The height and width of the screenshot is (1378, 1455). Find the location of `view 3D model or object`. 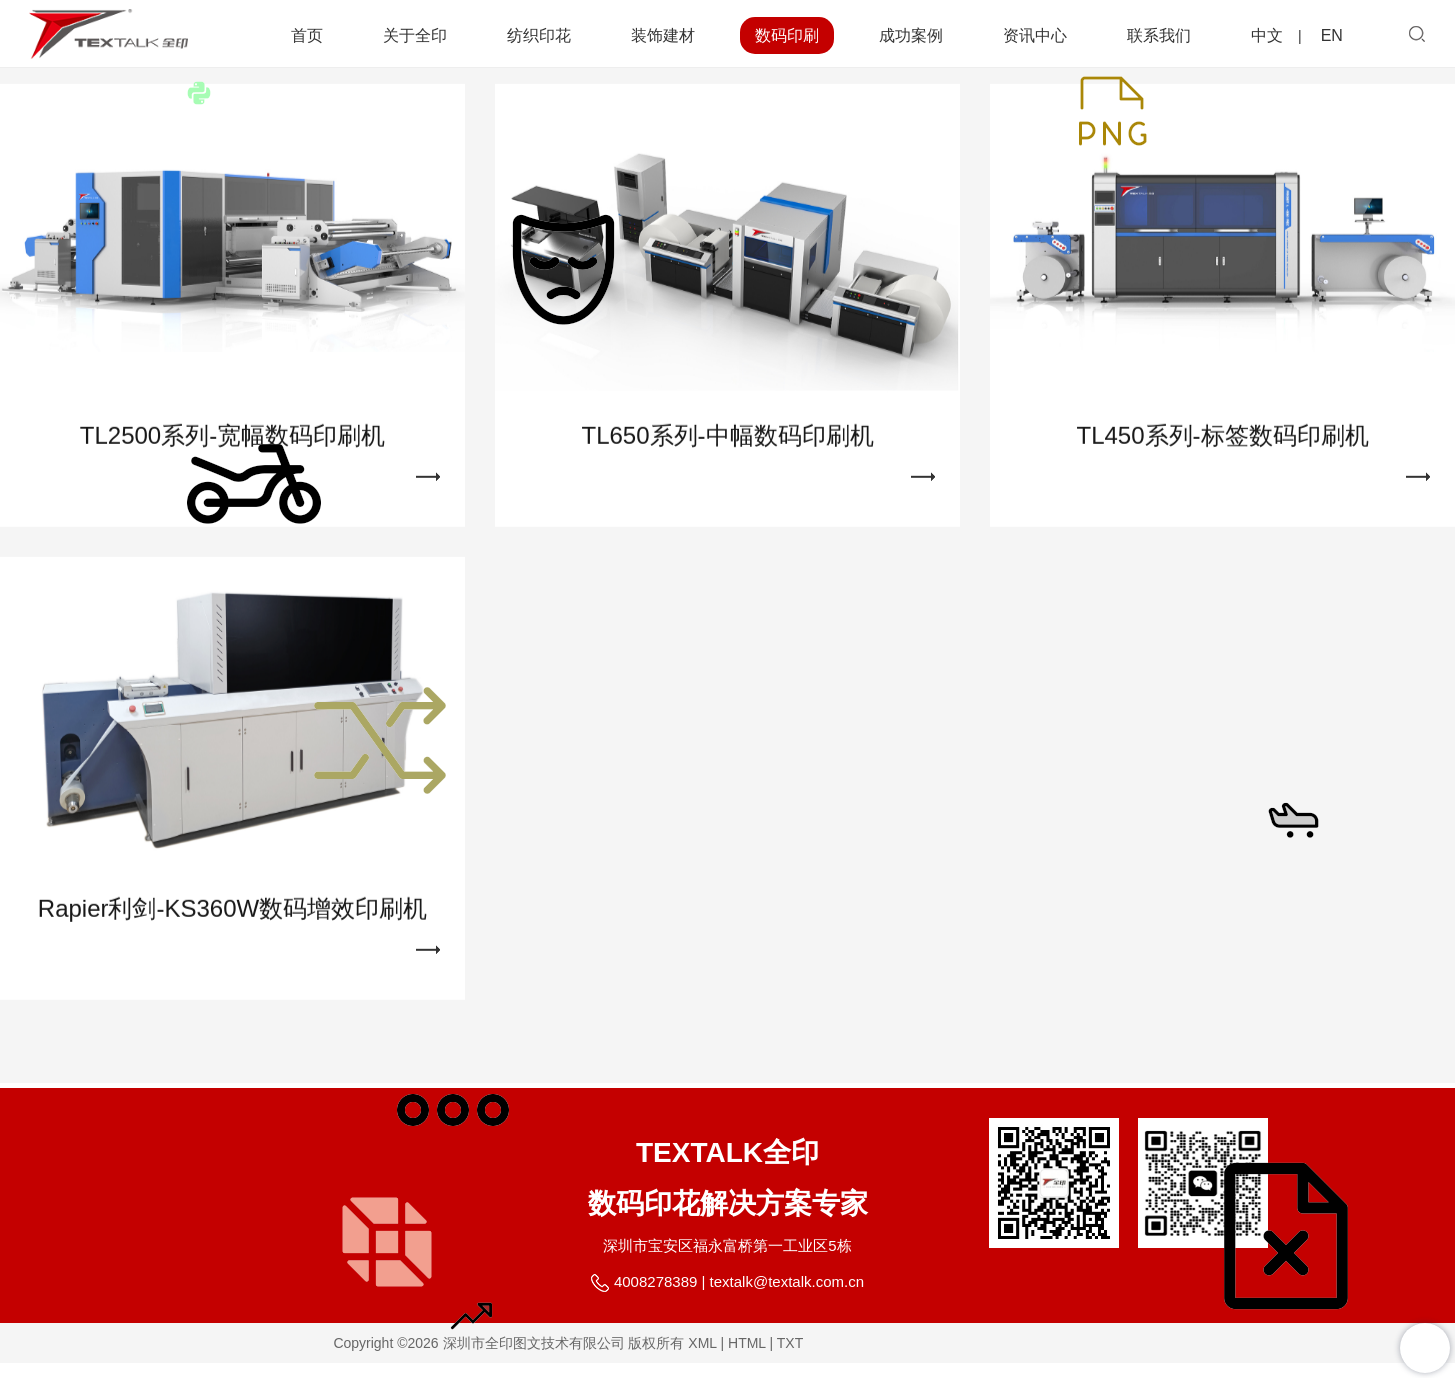

view 3D model or object is located at coordinates (387, 1242).